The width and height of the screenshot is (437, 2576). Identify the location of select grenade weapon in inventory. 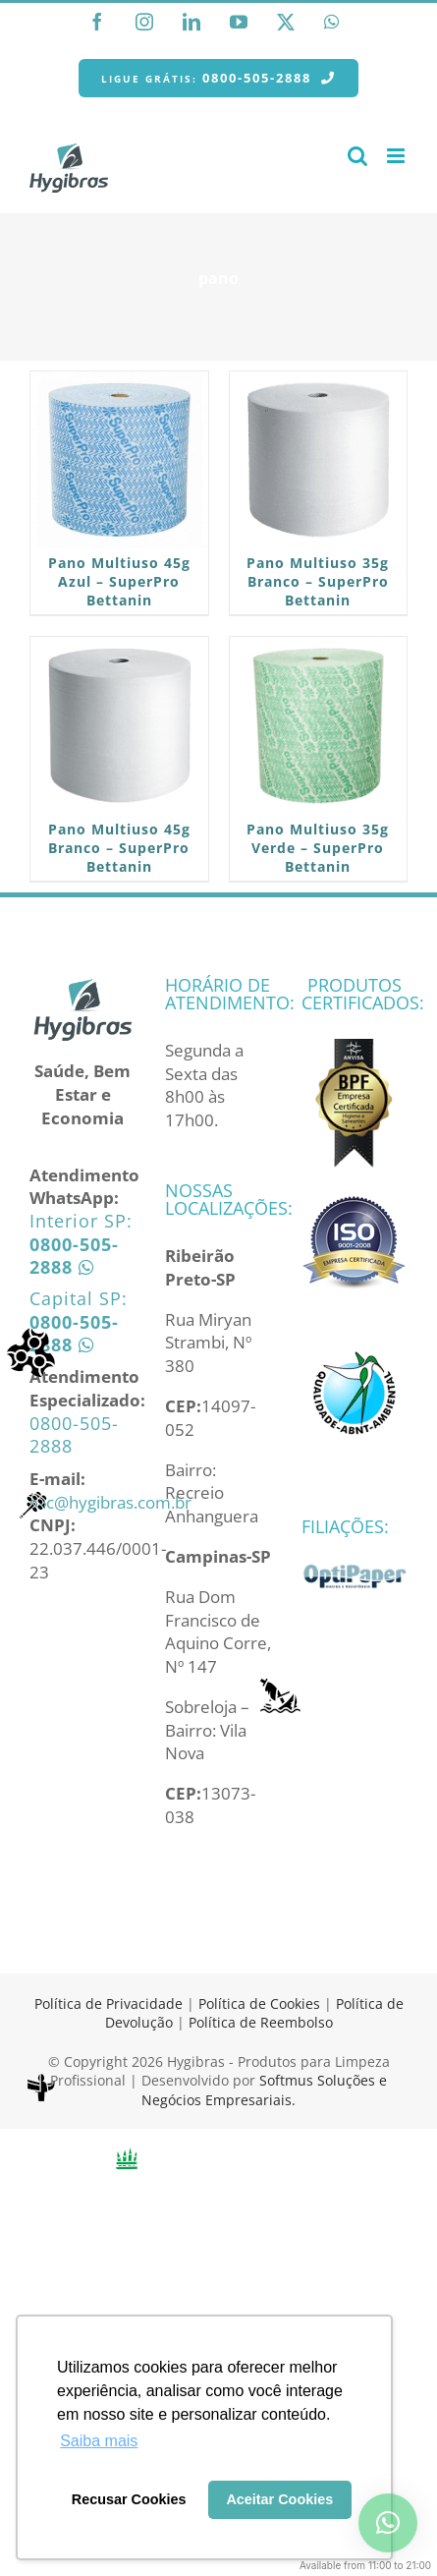
(32, 1505).